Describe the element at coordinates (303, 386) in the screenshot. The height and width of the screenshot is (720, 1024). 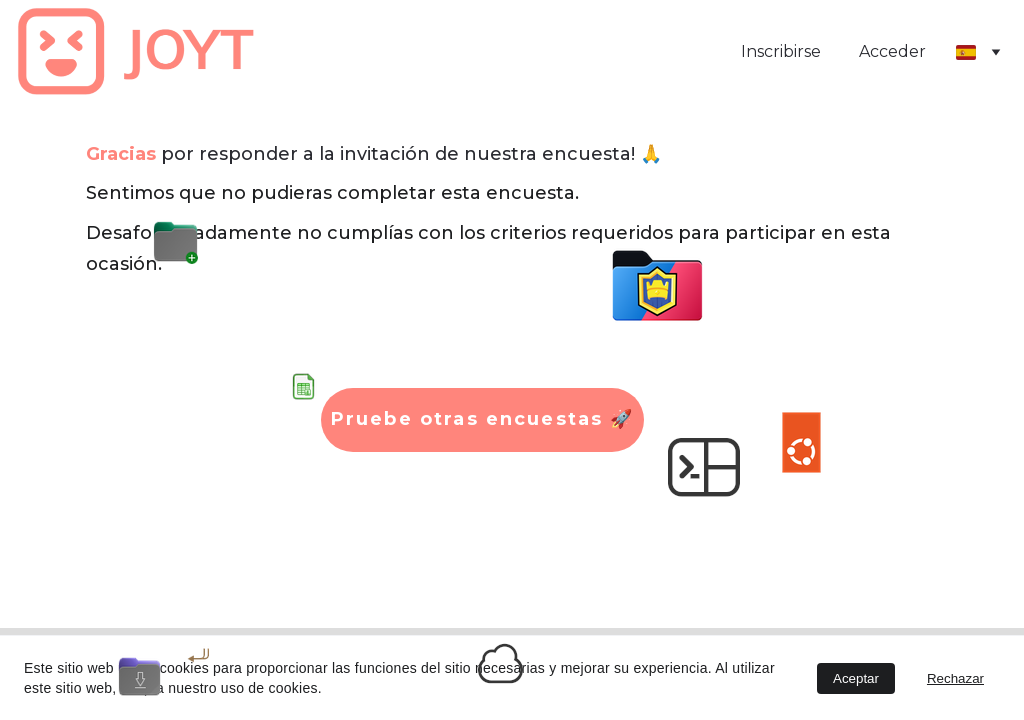
I see `open a libreoffice calc spreadsheet file` at that location.